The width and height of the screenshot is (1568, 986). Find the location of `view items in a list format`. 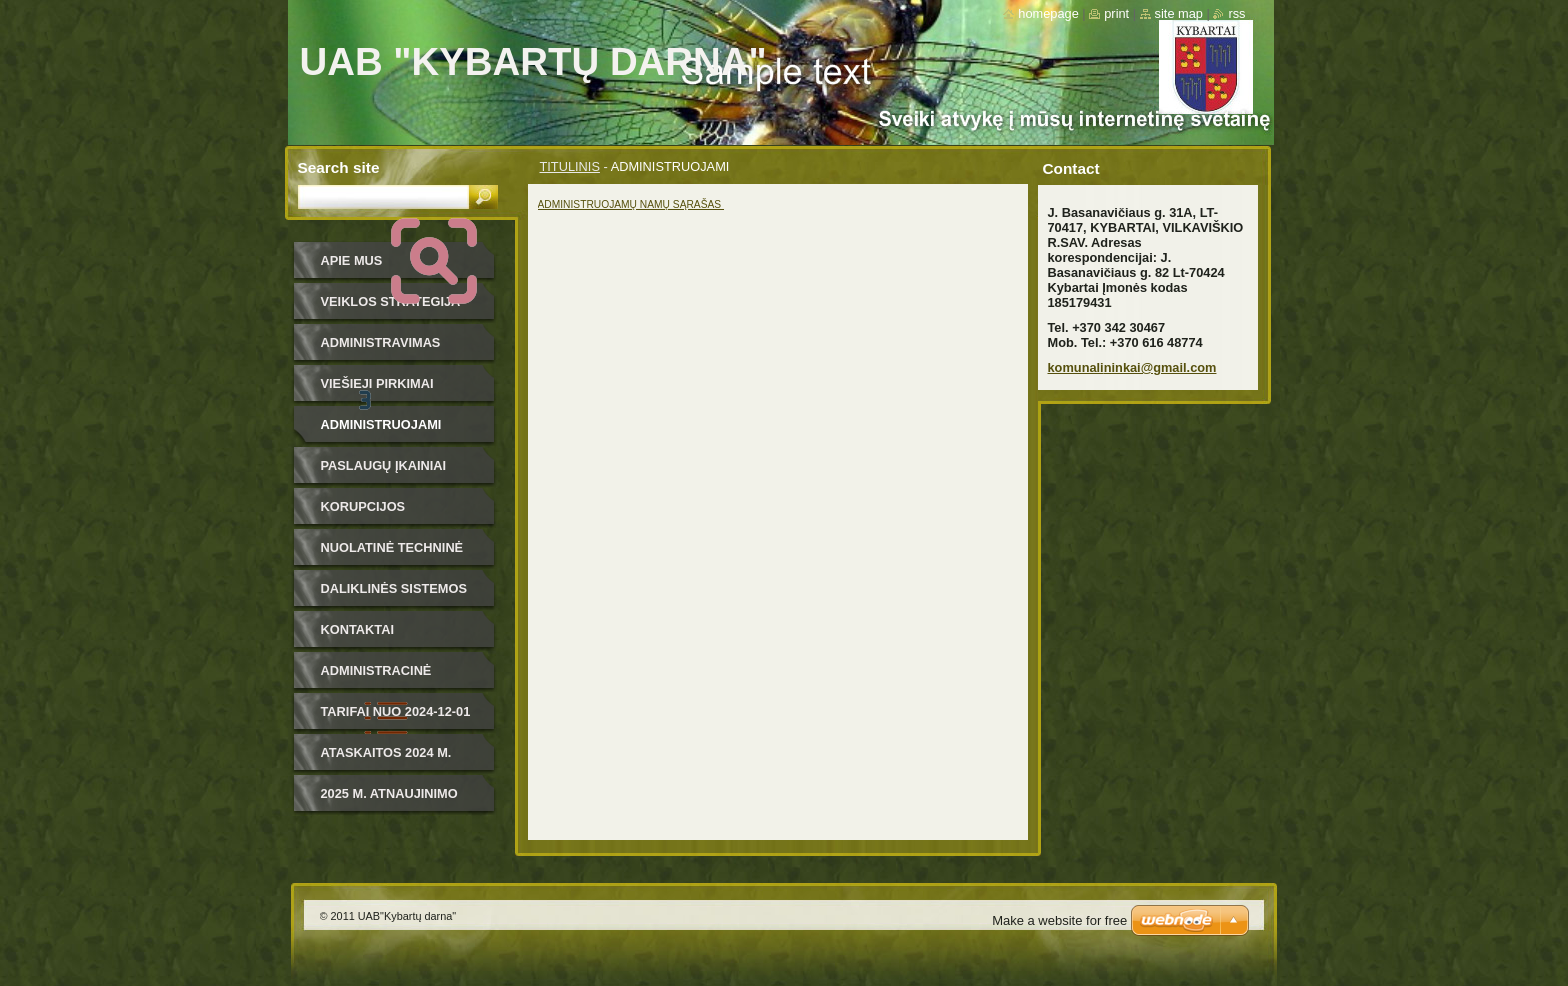

view items in a list format is located at coordinates (386, 718).